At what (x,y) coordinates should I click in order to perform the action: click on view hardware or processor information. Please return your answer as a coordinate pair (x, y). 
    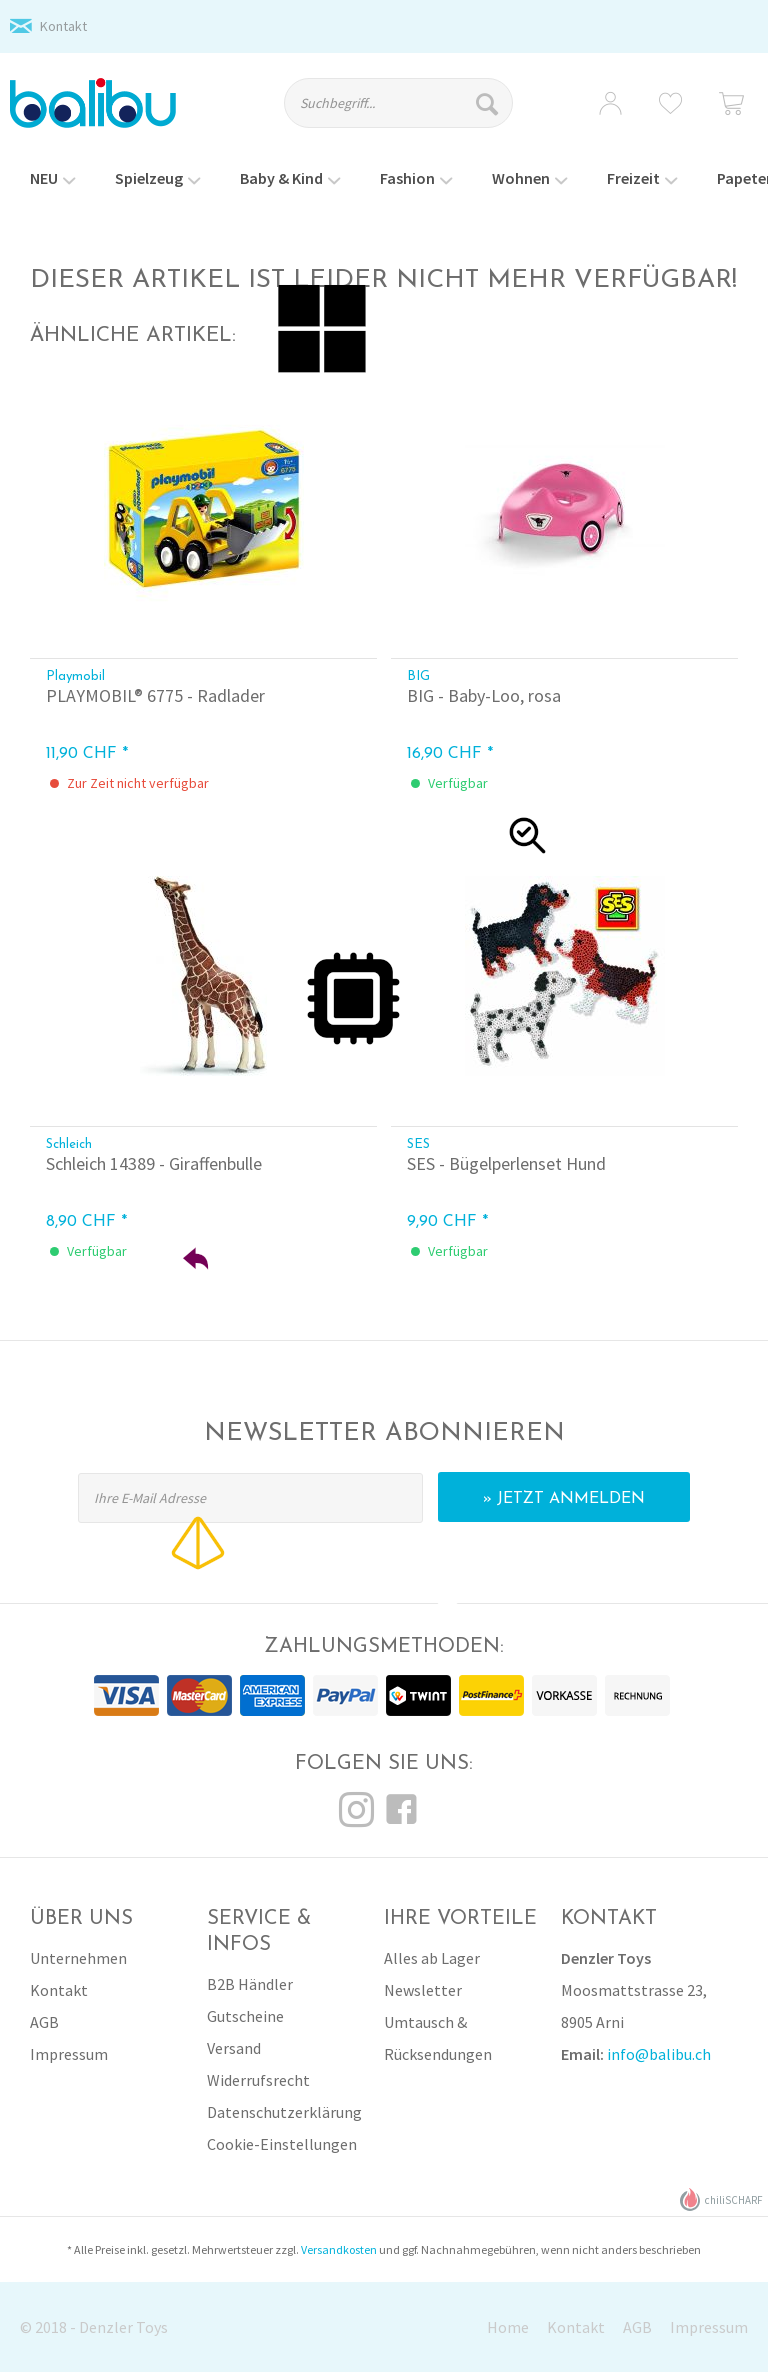
    Looking at the image, I should click on (353, 998).